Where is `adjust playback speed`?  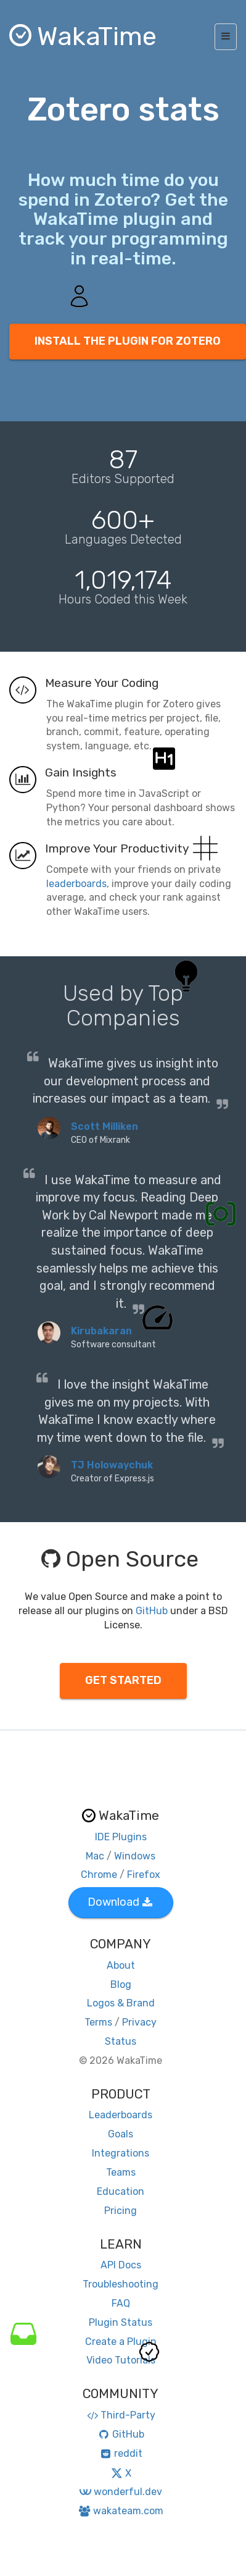 adjust playback speed is located at coordinates (157, 1317).